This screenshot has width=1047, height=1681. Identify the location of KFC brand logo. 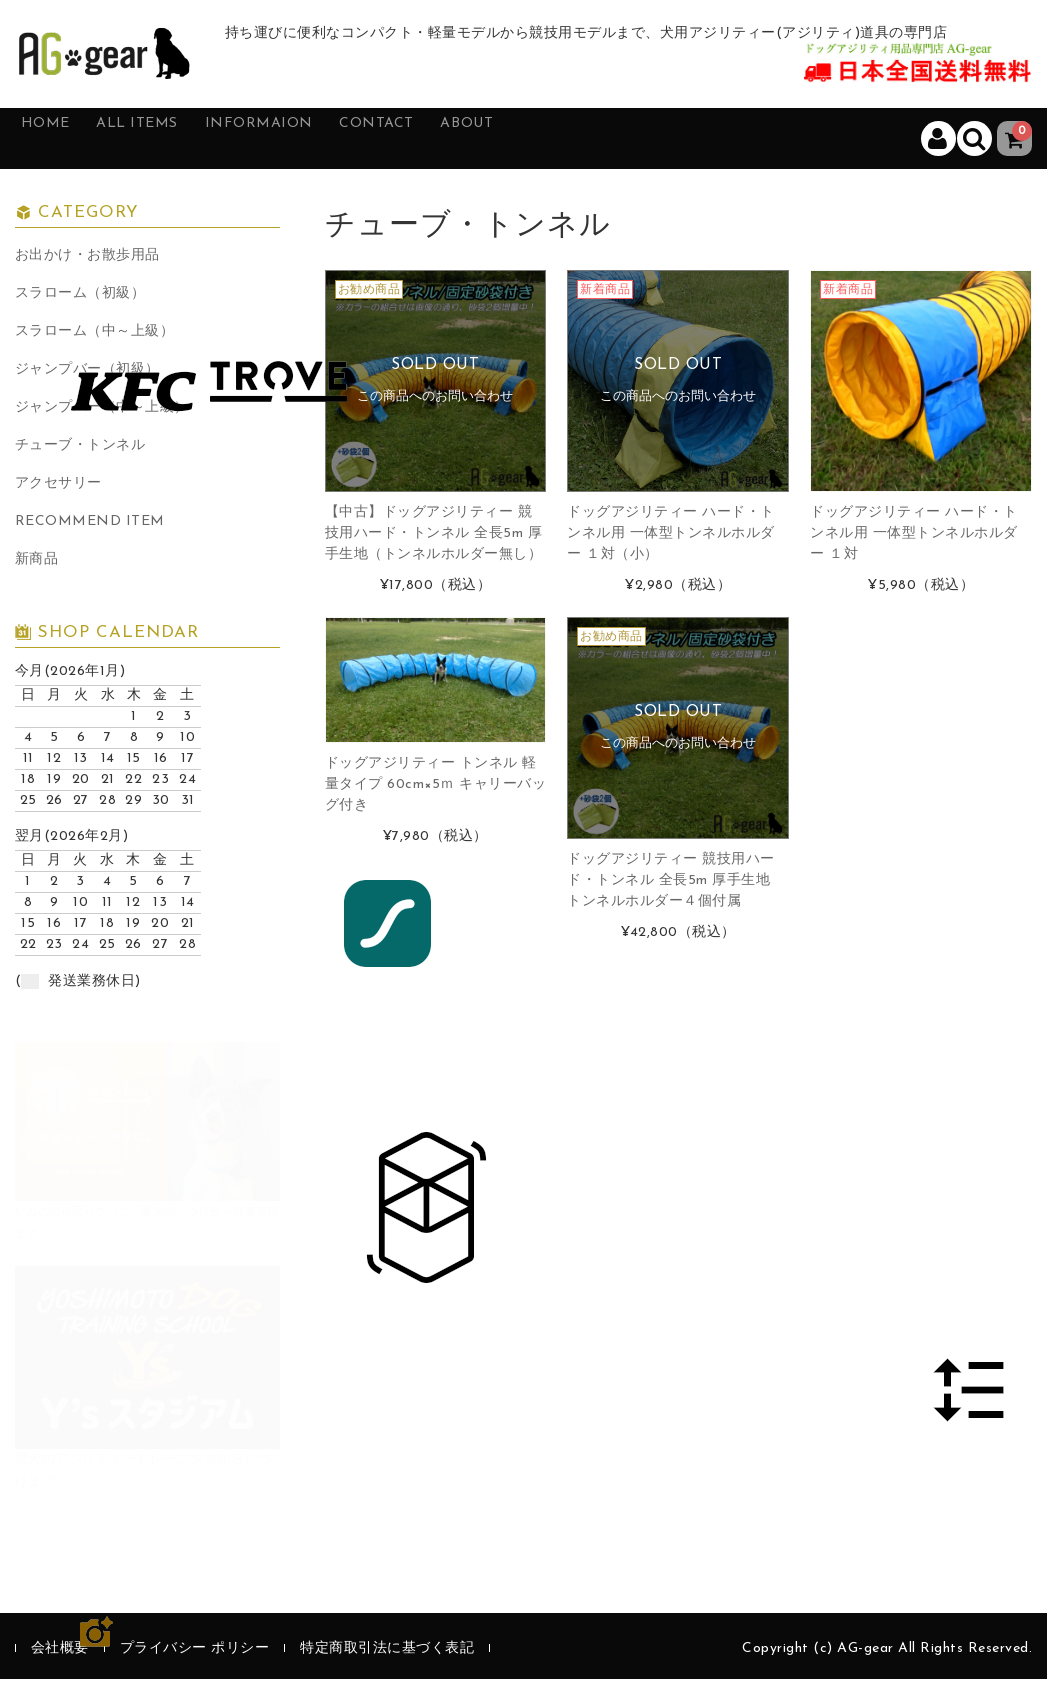
(133, 391).